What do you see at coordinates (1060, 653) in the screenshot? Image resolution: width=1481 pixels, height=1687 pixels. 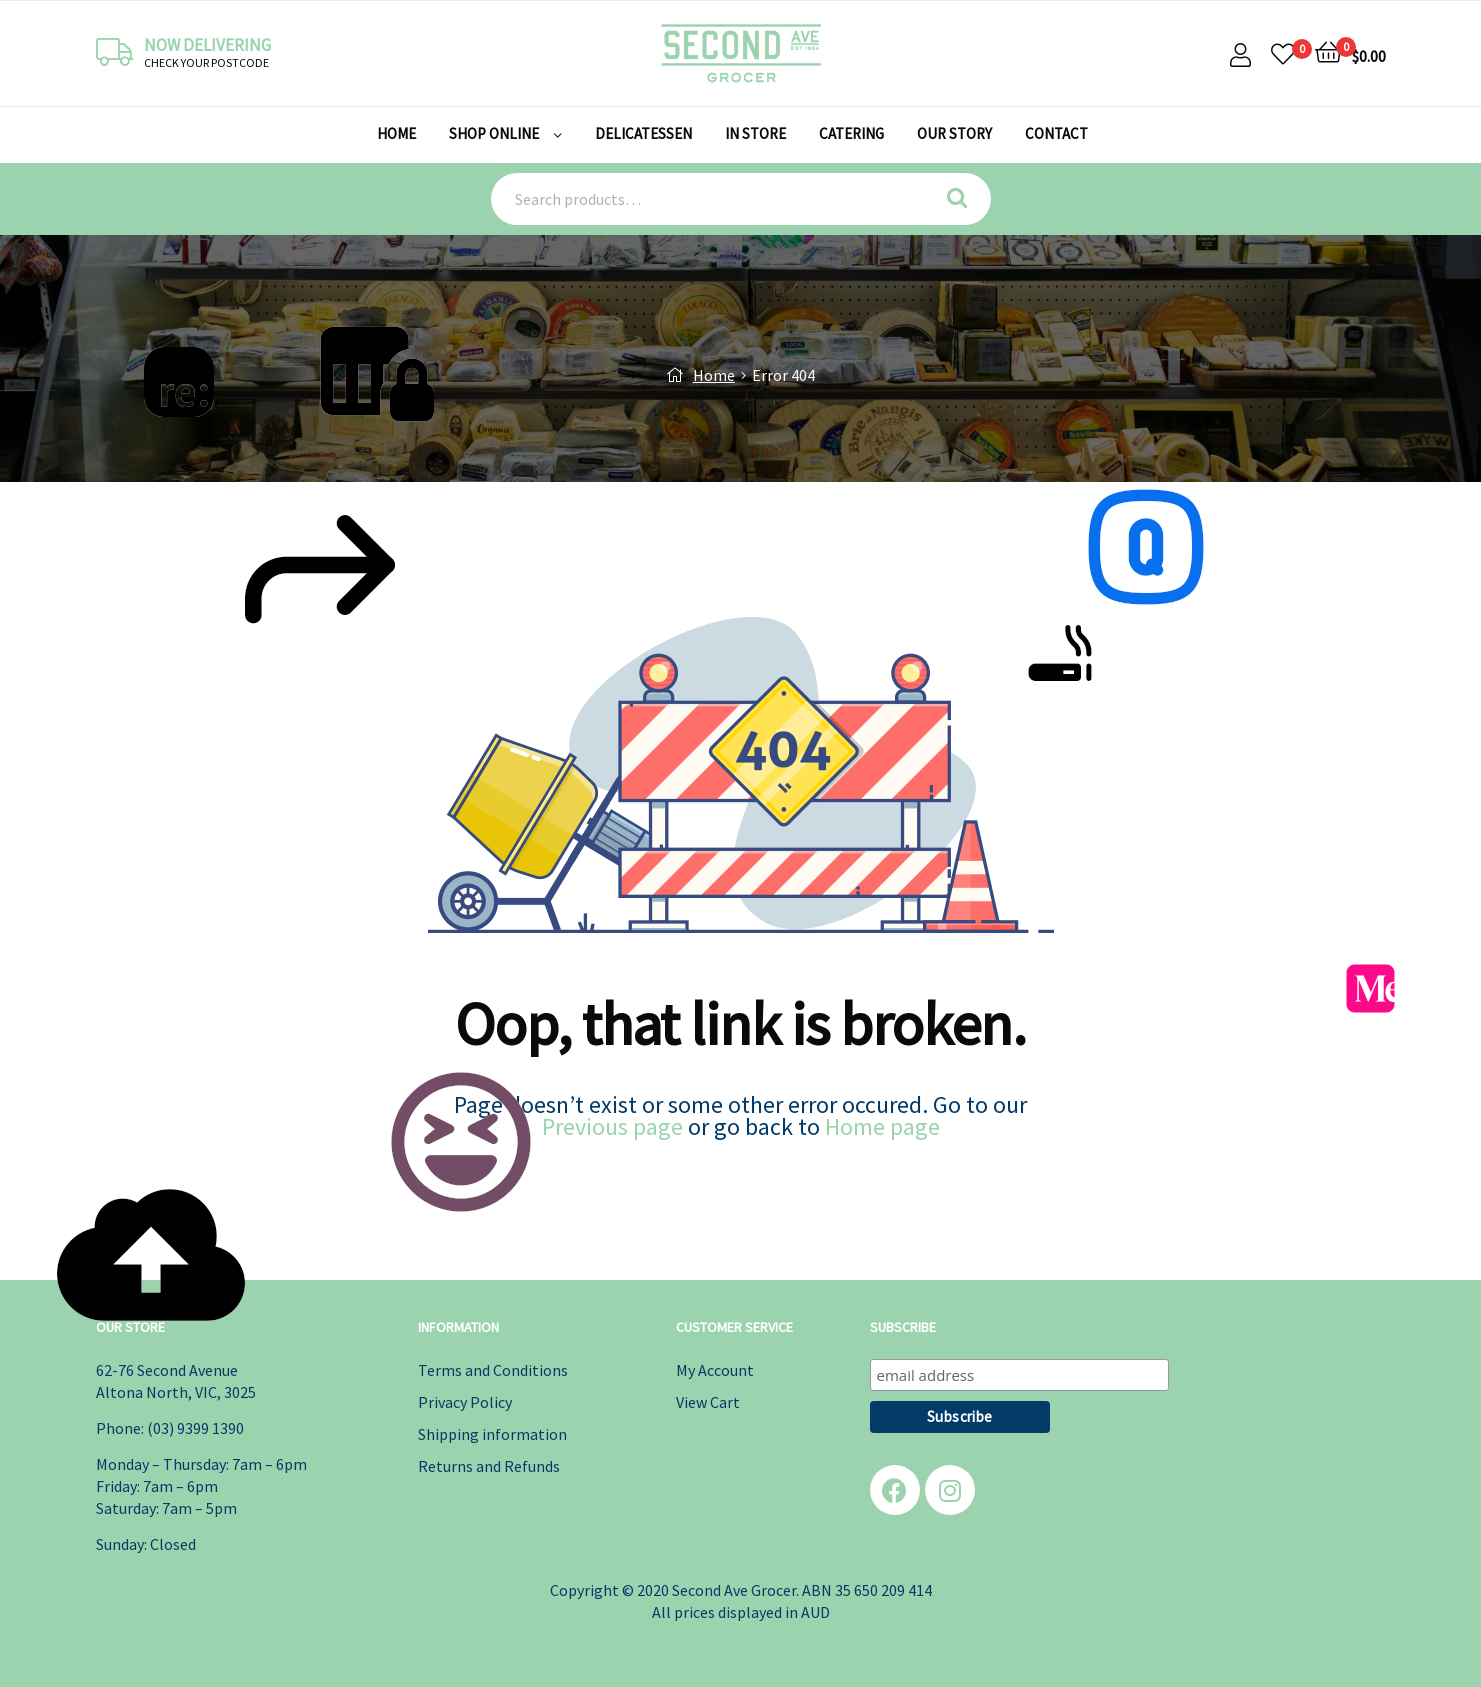 I see `indicates a designated smoking area` at bounding box center [1060, 653].